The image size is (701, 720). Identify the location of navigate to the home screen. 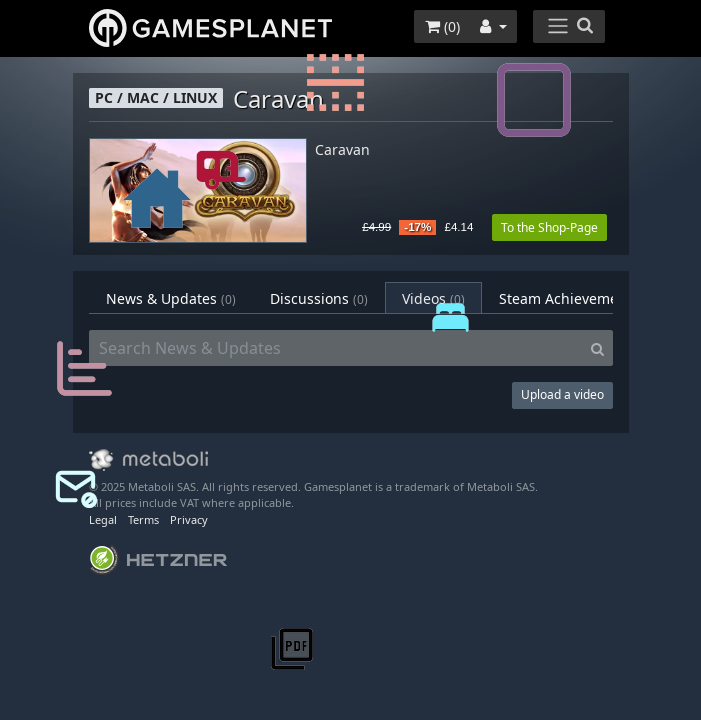
(157, 198).